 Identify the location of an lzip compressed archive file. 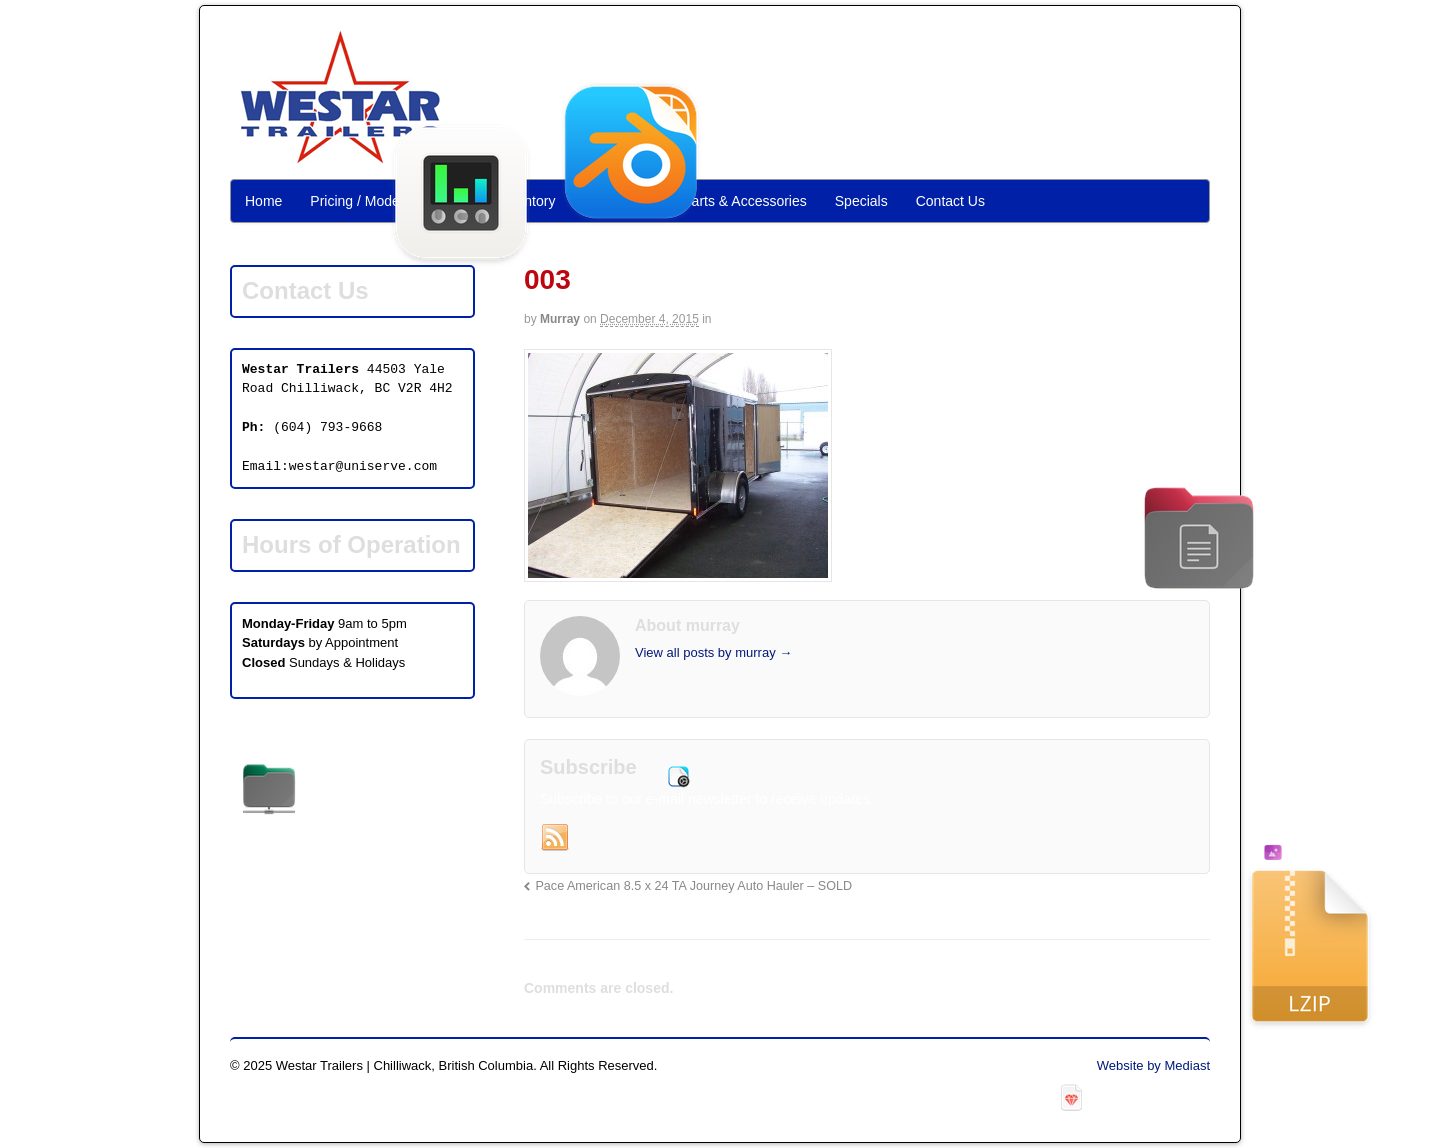
(1310, 949).